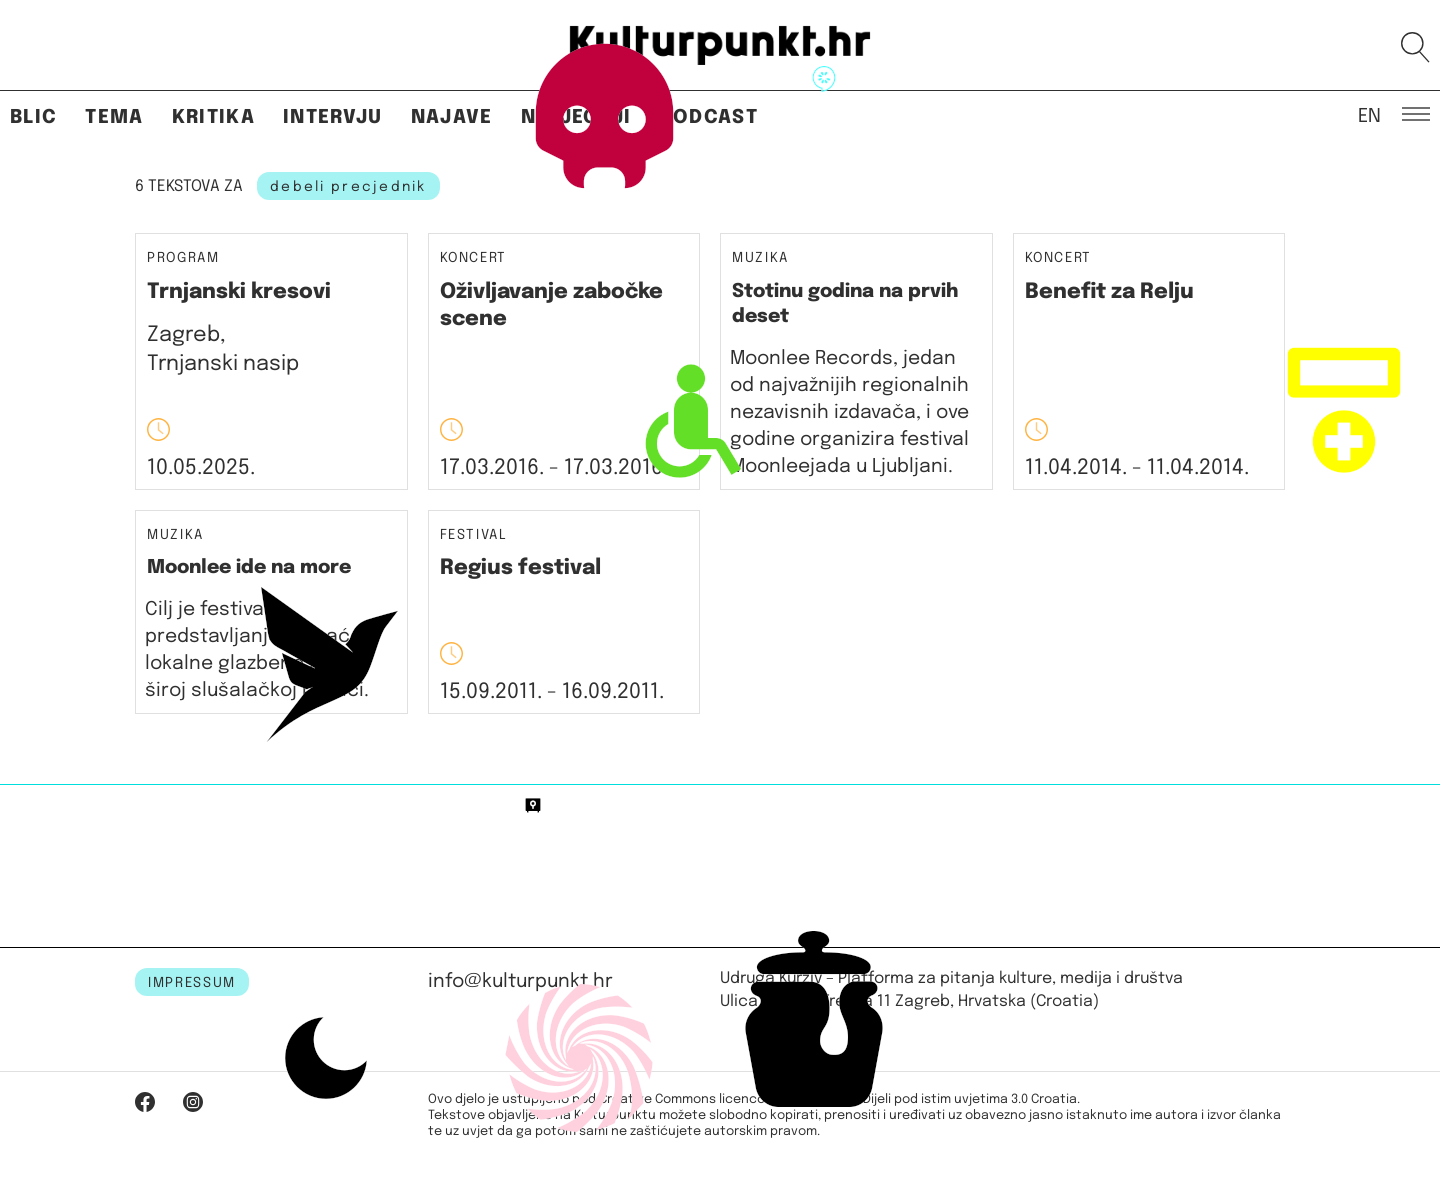  Describe the element at coordinates (579, 1058) in the screenshot. I see `visit the MediaMarkt website or app` at that location.